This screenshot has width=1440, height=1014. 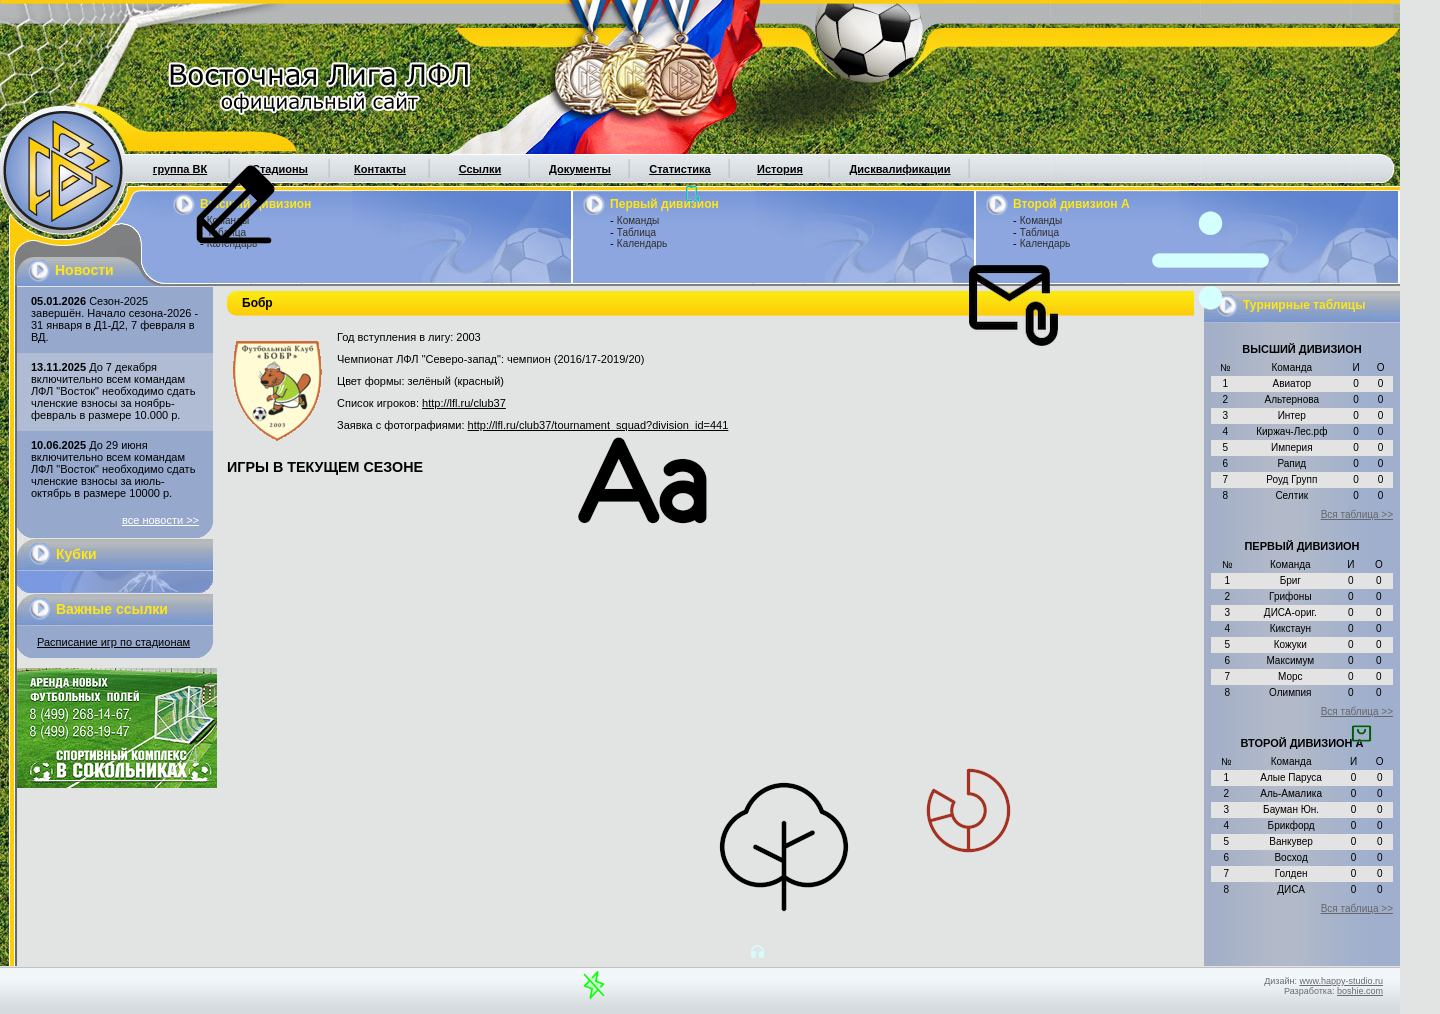 What do you see at coordinates (757, 951) in the screenshot?
I see `access audio or music playback` at bounding box center [757, 951].